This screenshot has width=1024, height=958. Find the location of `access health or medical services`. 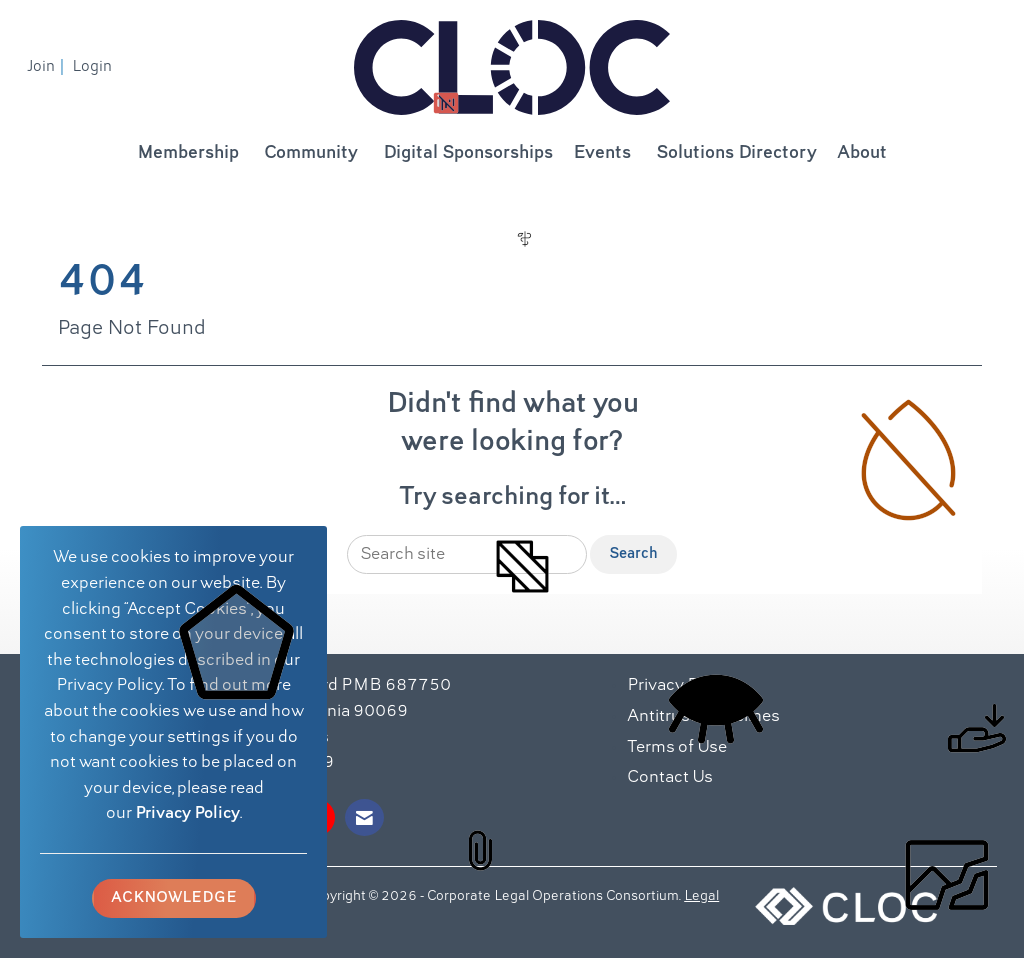

access health or medical services is located at coordinates (525, 239).